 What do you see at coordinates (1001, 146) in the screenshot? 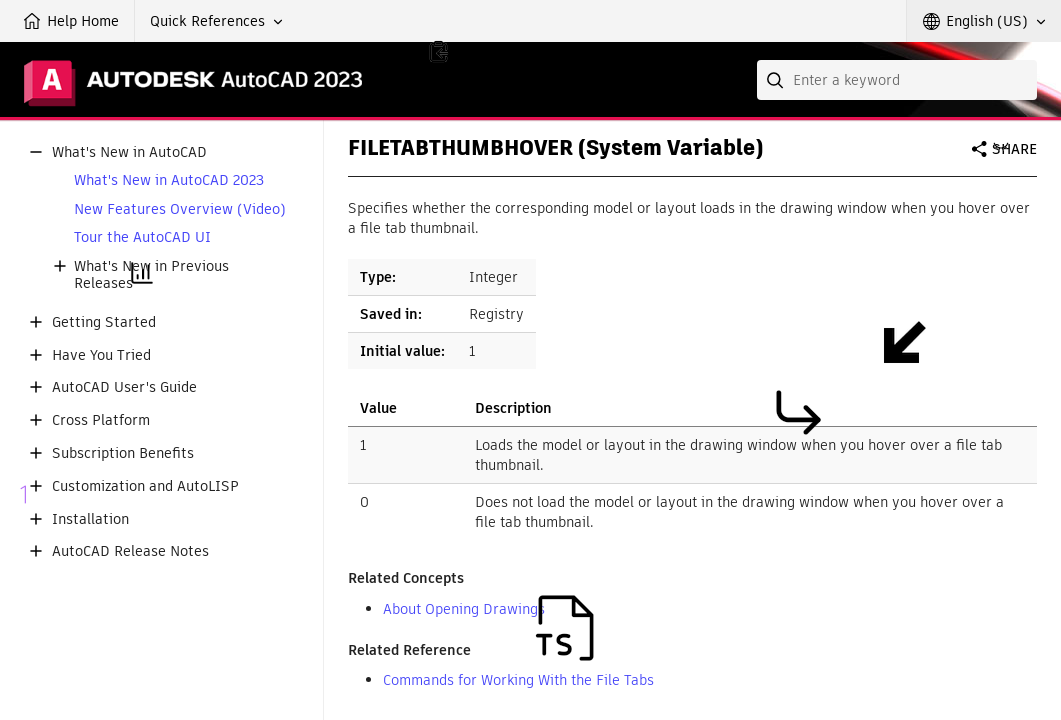
I see `hide password or sensitive content` at bounding box center [1001, 146].